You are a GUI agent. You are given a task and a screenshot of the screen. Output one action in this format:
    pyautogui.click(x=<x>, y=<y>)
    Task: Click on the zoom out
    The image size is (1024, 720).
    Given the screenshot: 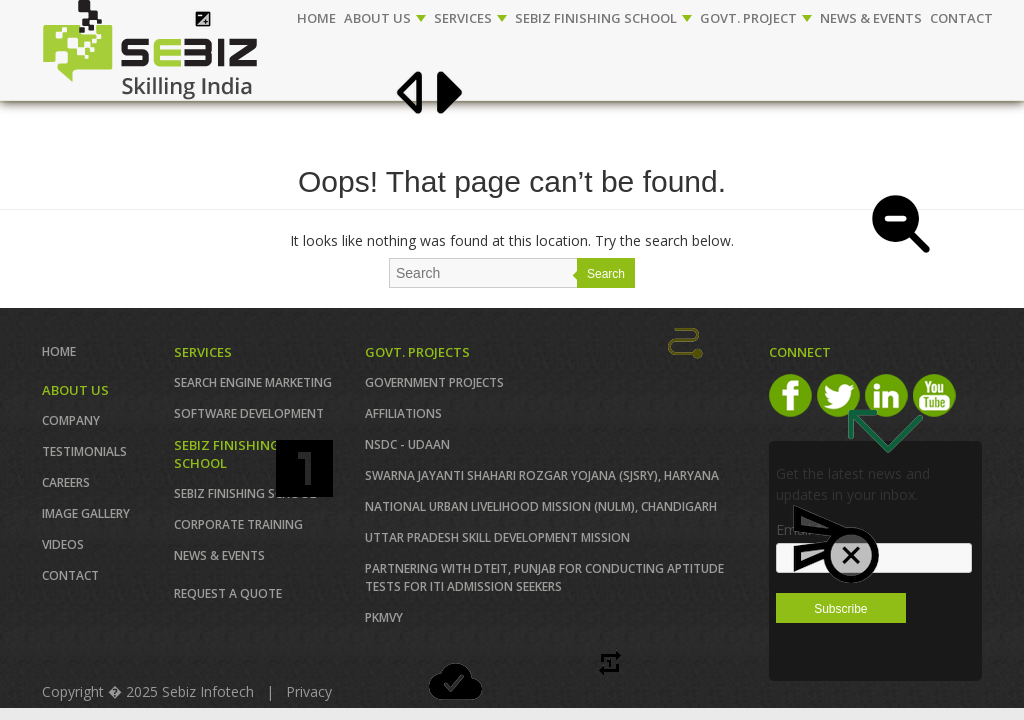 What is the action you would take?
    pyautogui.click(x=901, y=224)
    